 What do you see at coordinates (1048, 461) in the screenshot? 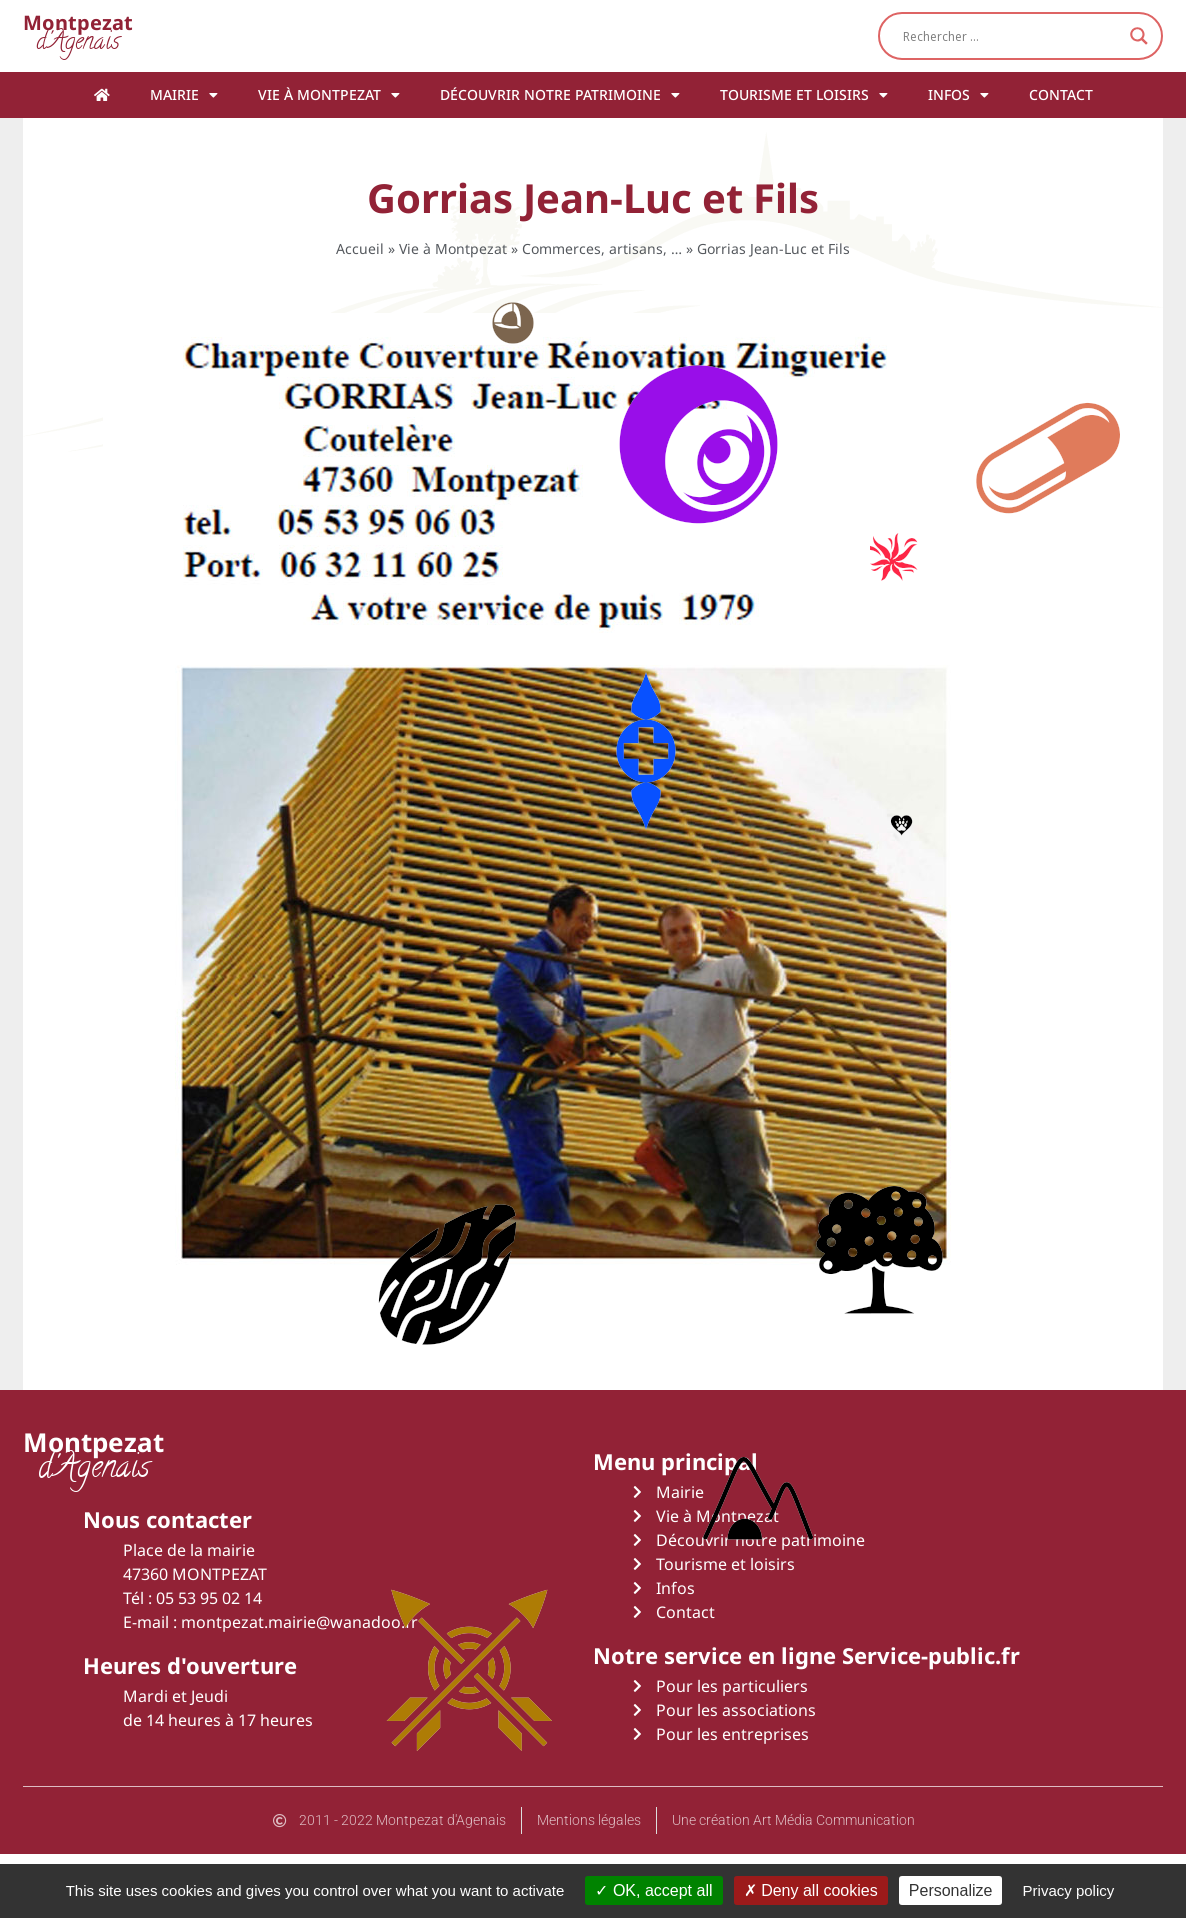
I see `access medication reminders or health tracking` at bounding box center [1048, 461].